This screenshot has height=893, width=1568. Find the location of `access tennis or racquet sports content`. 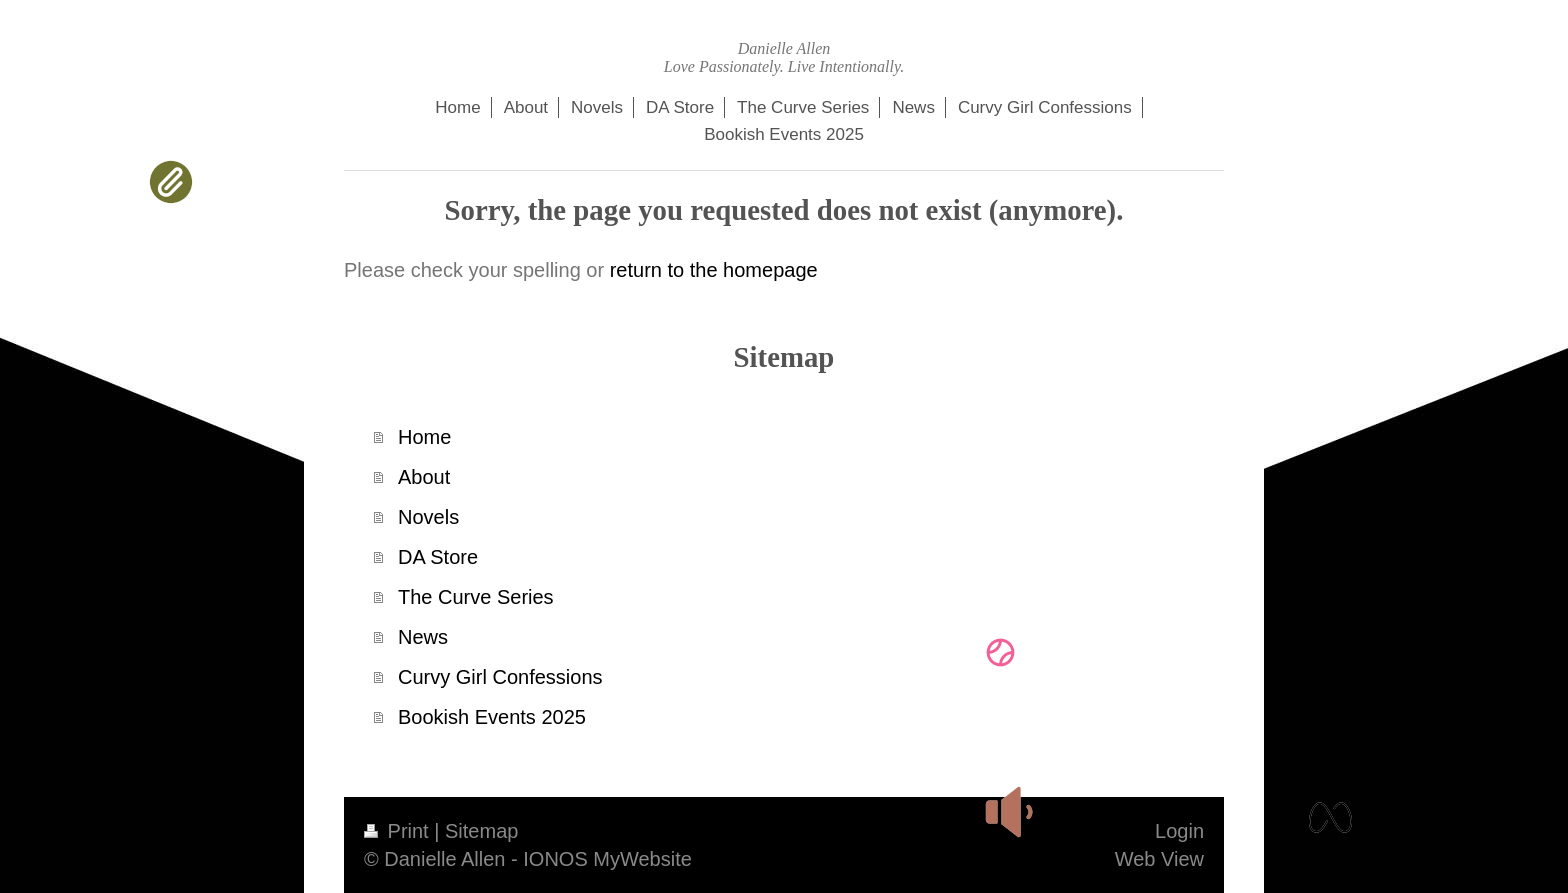

access tennis or racquet sports content is located at coordinates (1000, 652).